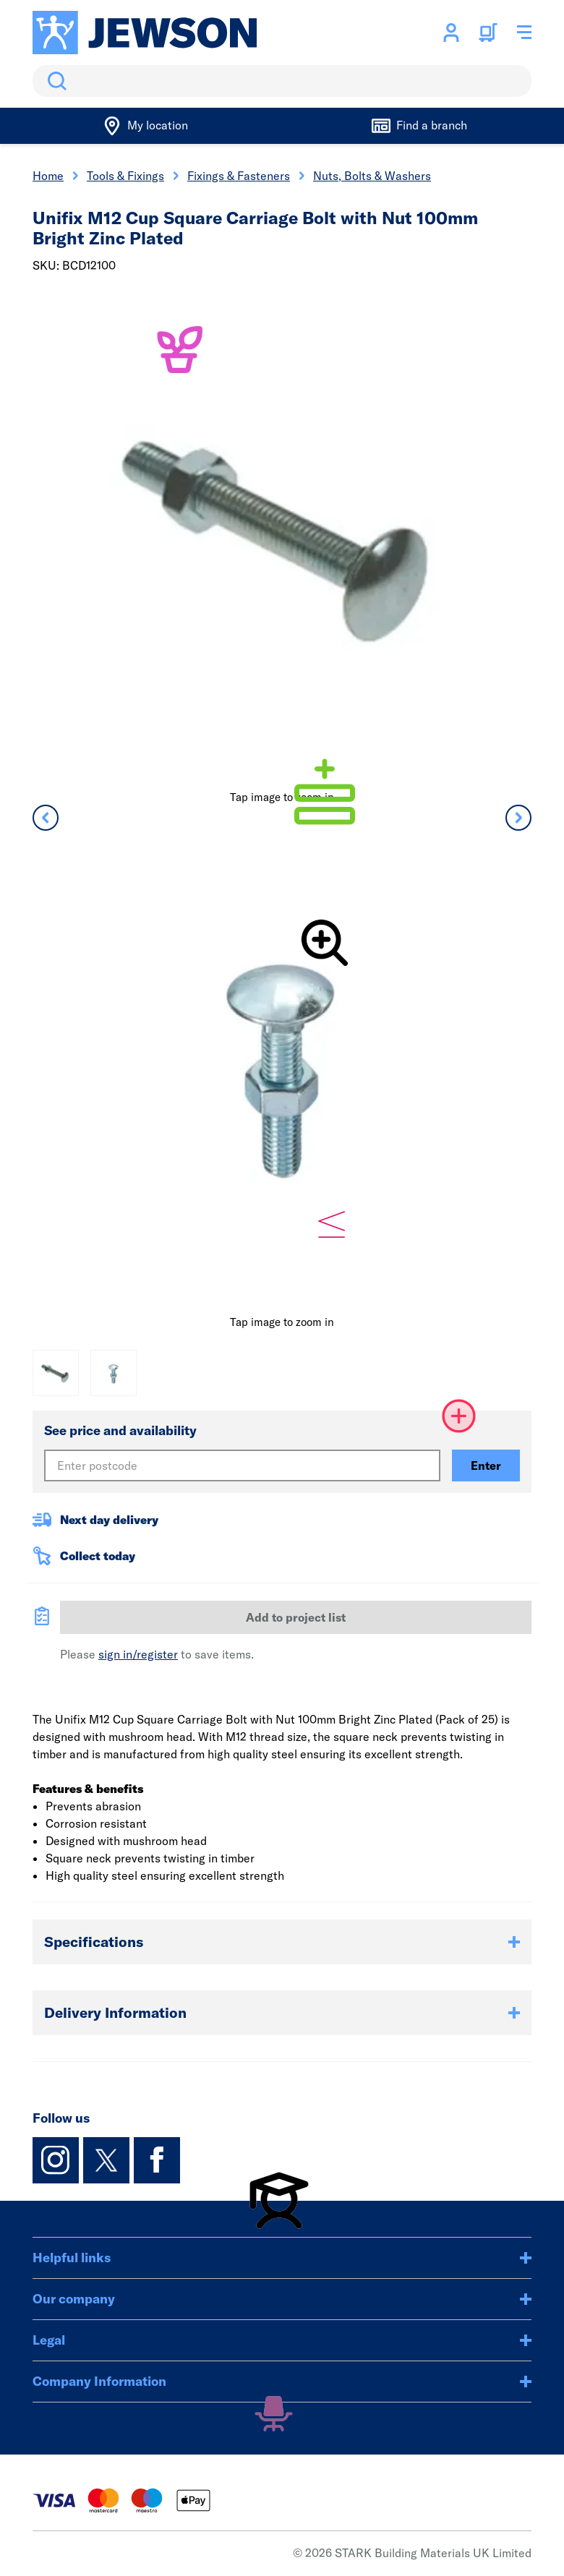 This screenshot has width=564, height=2576. What do you see at coordinates (325, 797) in the screenshot?
I see `add a new row at the top` at bounding box center [325, 797].